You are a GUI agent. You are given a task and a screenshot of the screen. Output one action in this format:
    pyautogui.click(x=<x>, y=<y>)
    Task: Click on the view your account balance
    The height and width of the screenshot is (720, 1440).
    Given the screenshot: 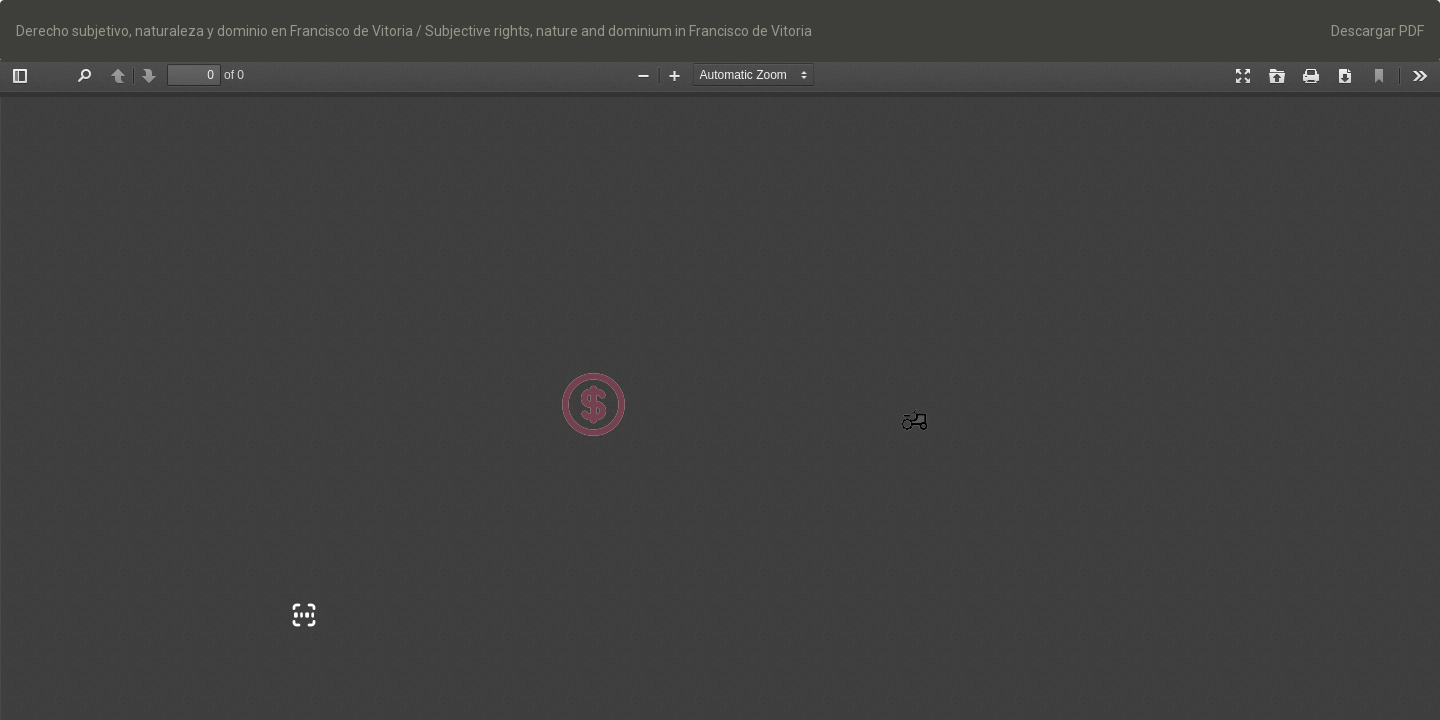 What is the action you would take?
    pyautogui.click(x=593, y=404)
    